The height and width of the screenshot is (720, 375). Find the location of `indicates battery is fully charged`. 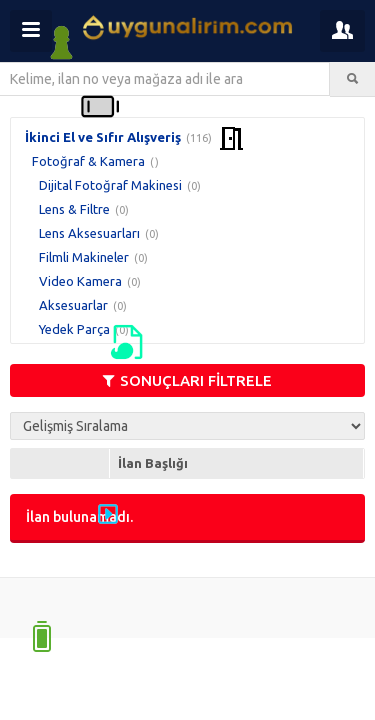

indicates battery is fully charged is located at coordinates (42, 637).